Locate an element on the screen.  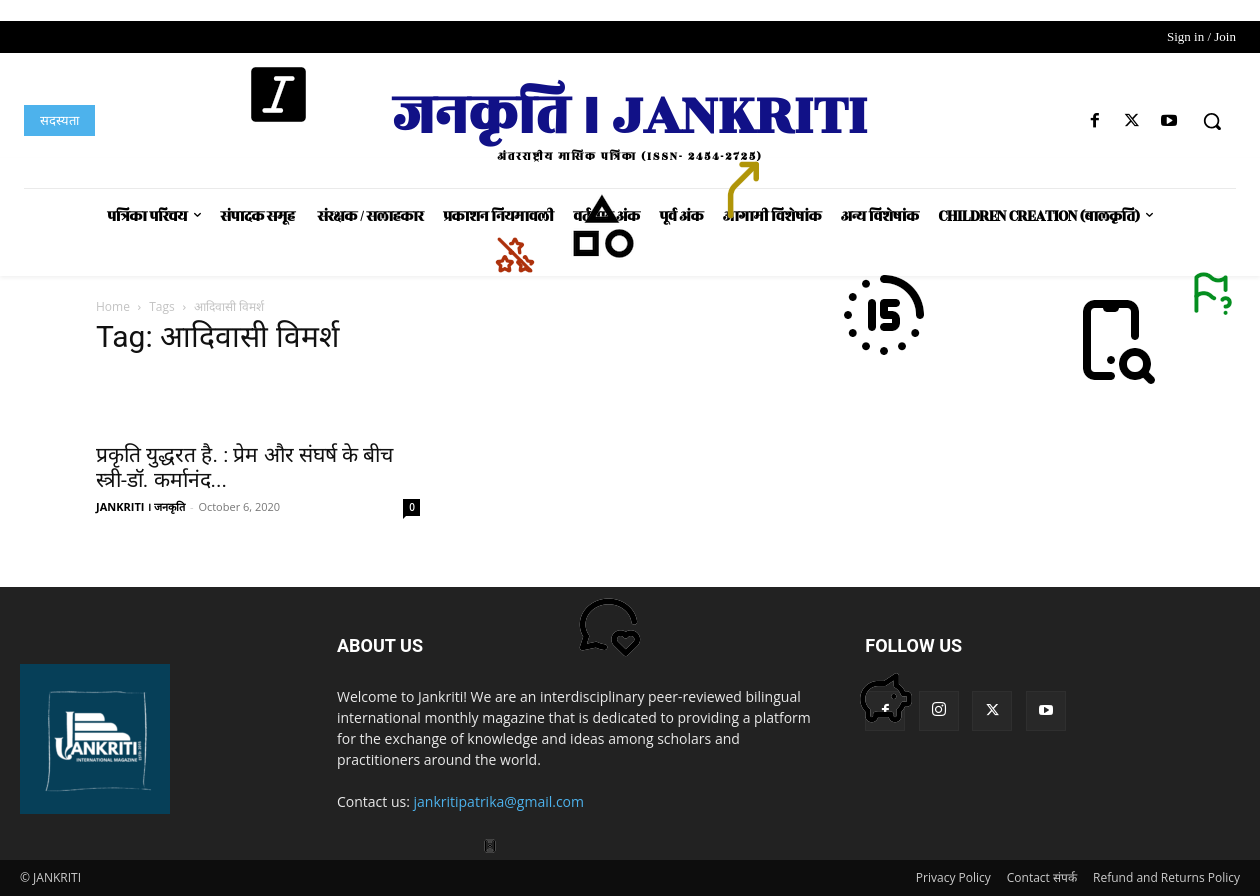
apply italic formatting to selected text is located at coordinates (278, 94).